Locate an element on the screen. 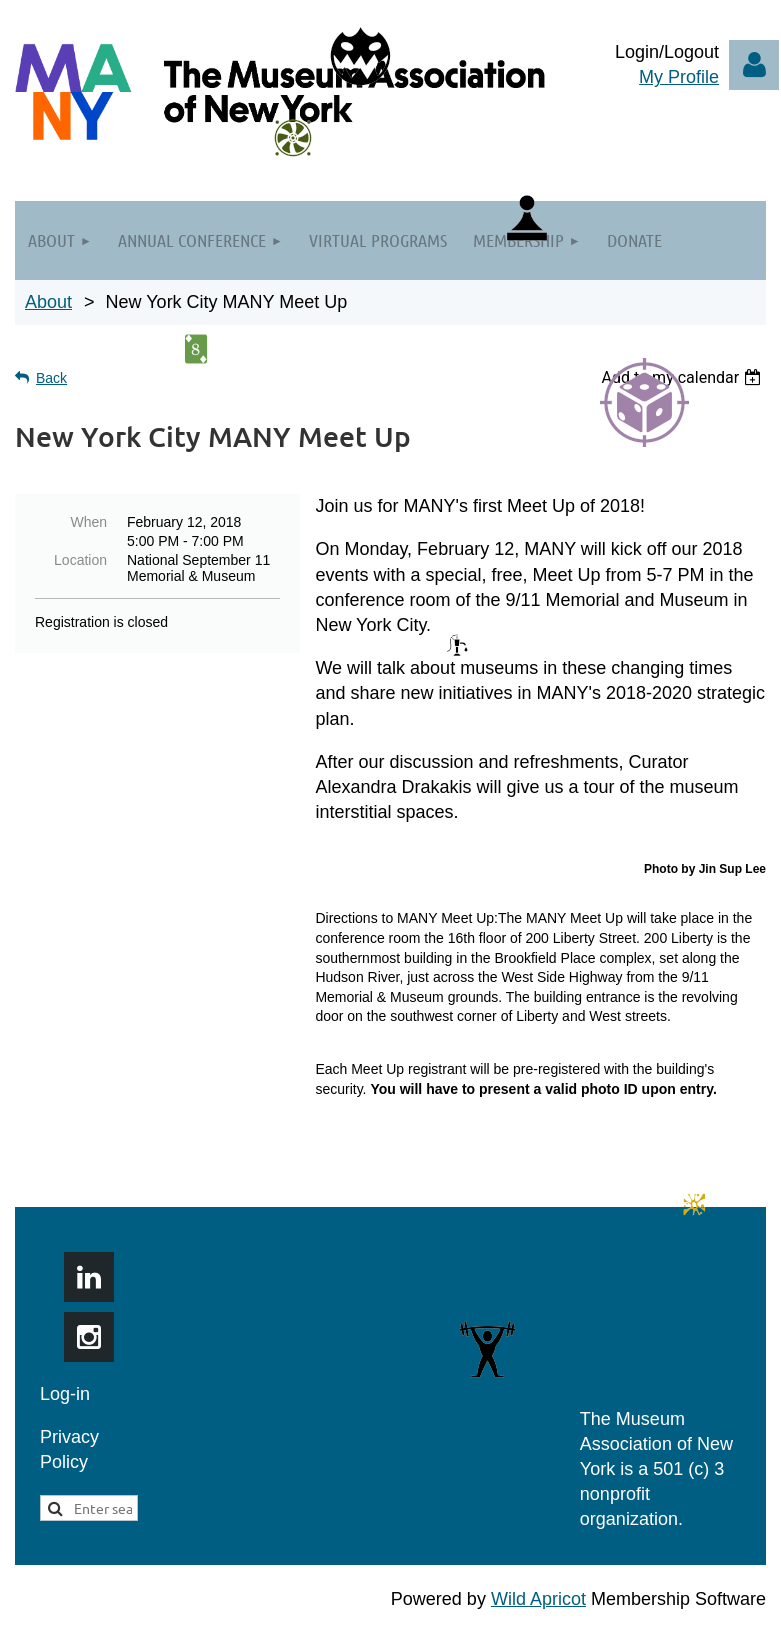 The width and height of the screenshot is (781, 1625). access workout or exercise tracking is located at coordinates (487, 1349).